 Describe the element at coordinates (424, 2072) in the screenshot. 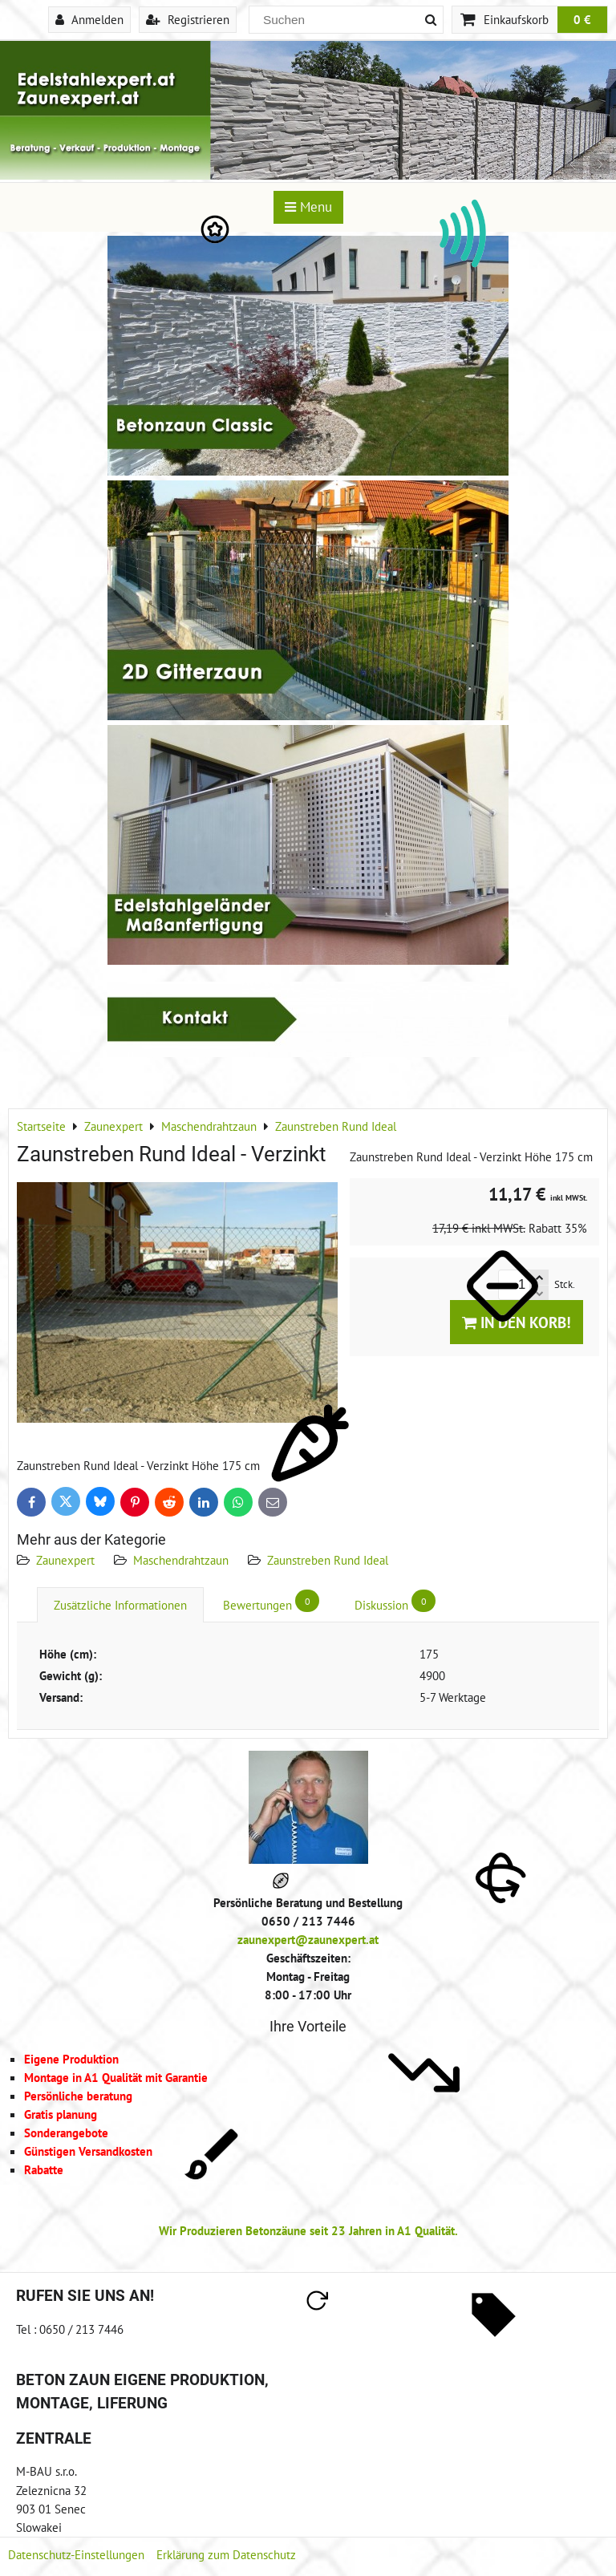

I see `indicates a declining trend or decrease in value` at that location.